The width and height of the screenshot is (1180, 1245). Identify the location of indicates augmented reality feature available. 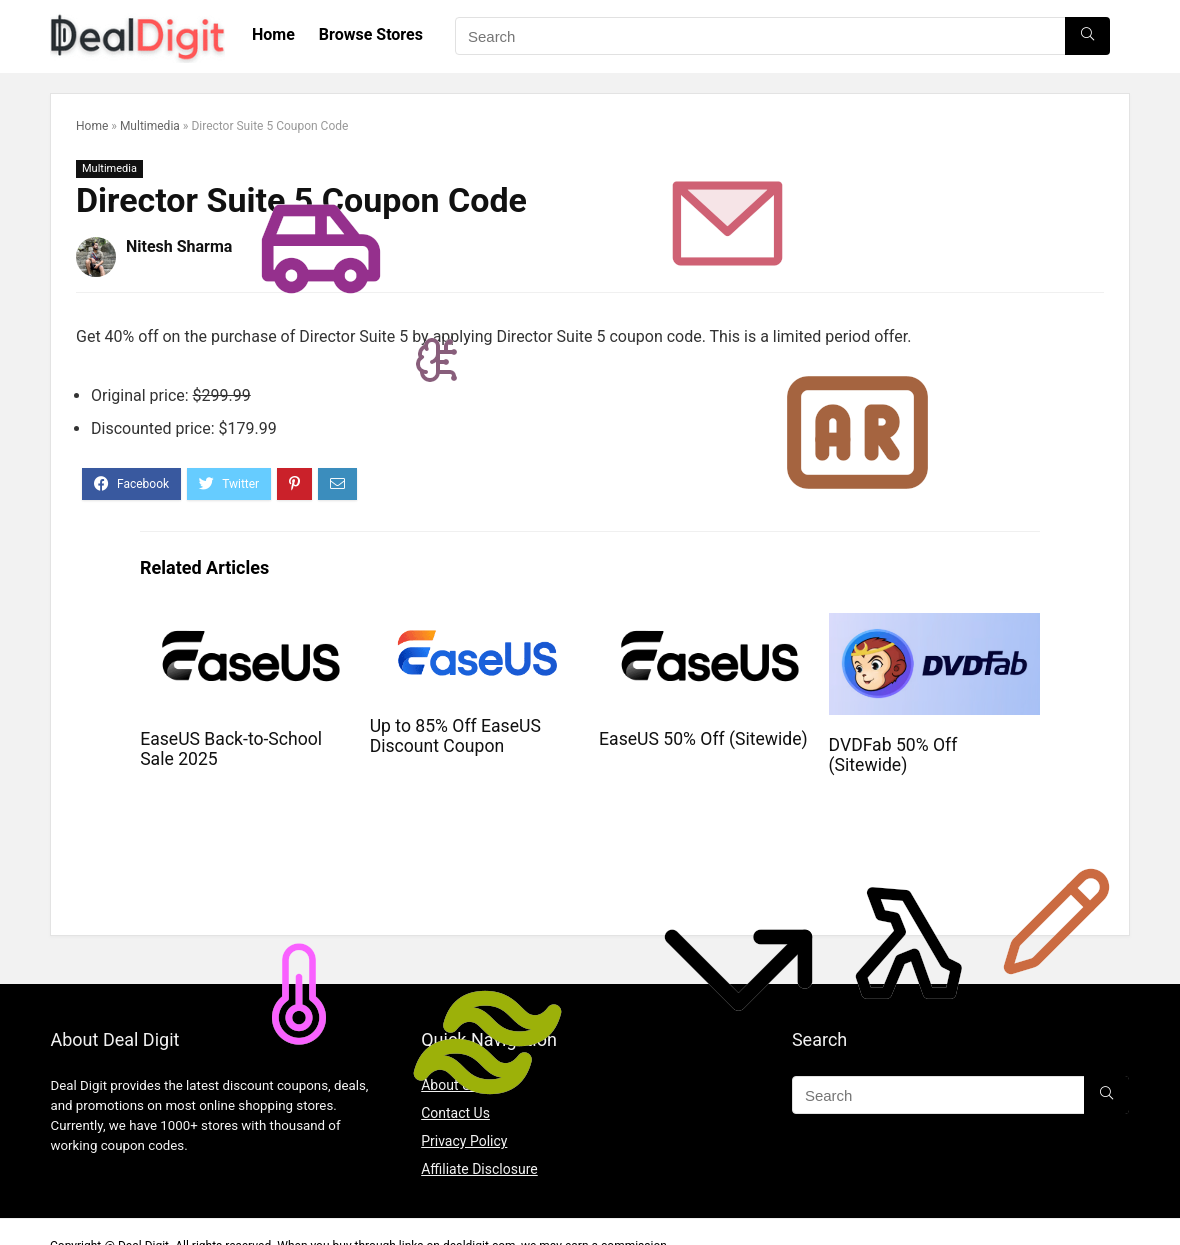
(857, 432).